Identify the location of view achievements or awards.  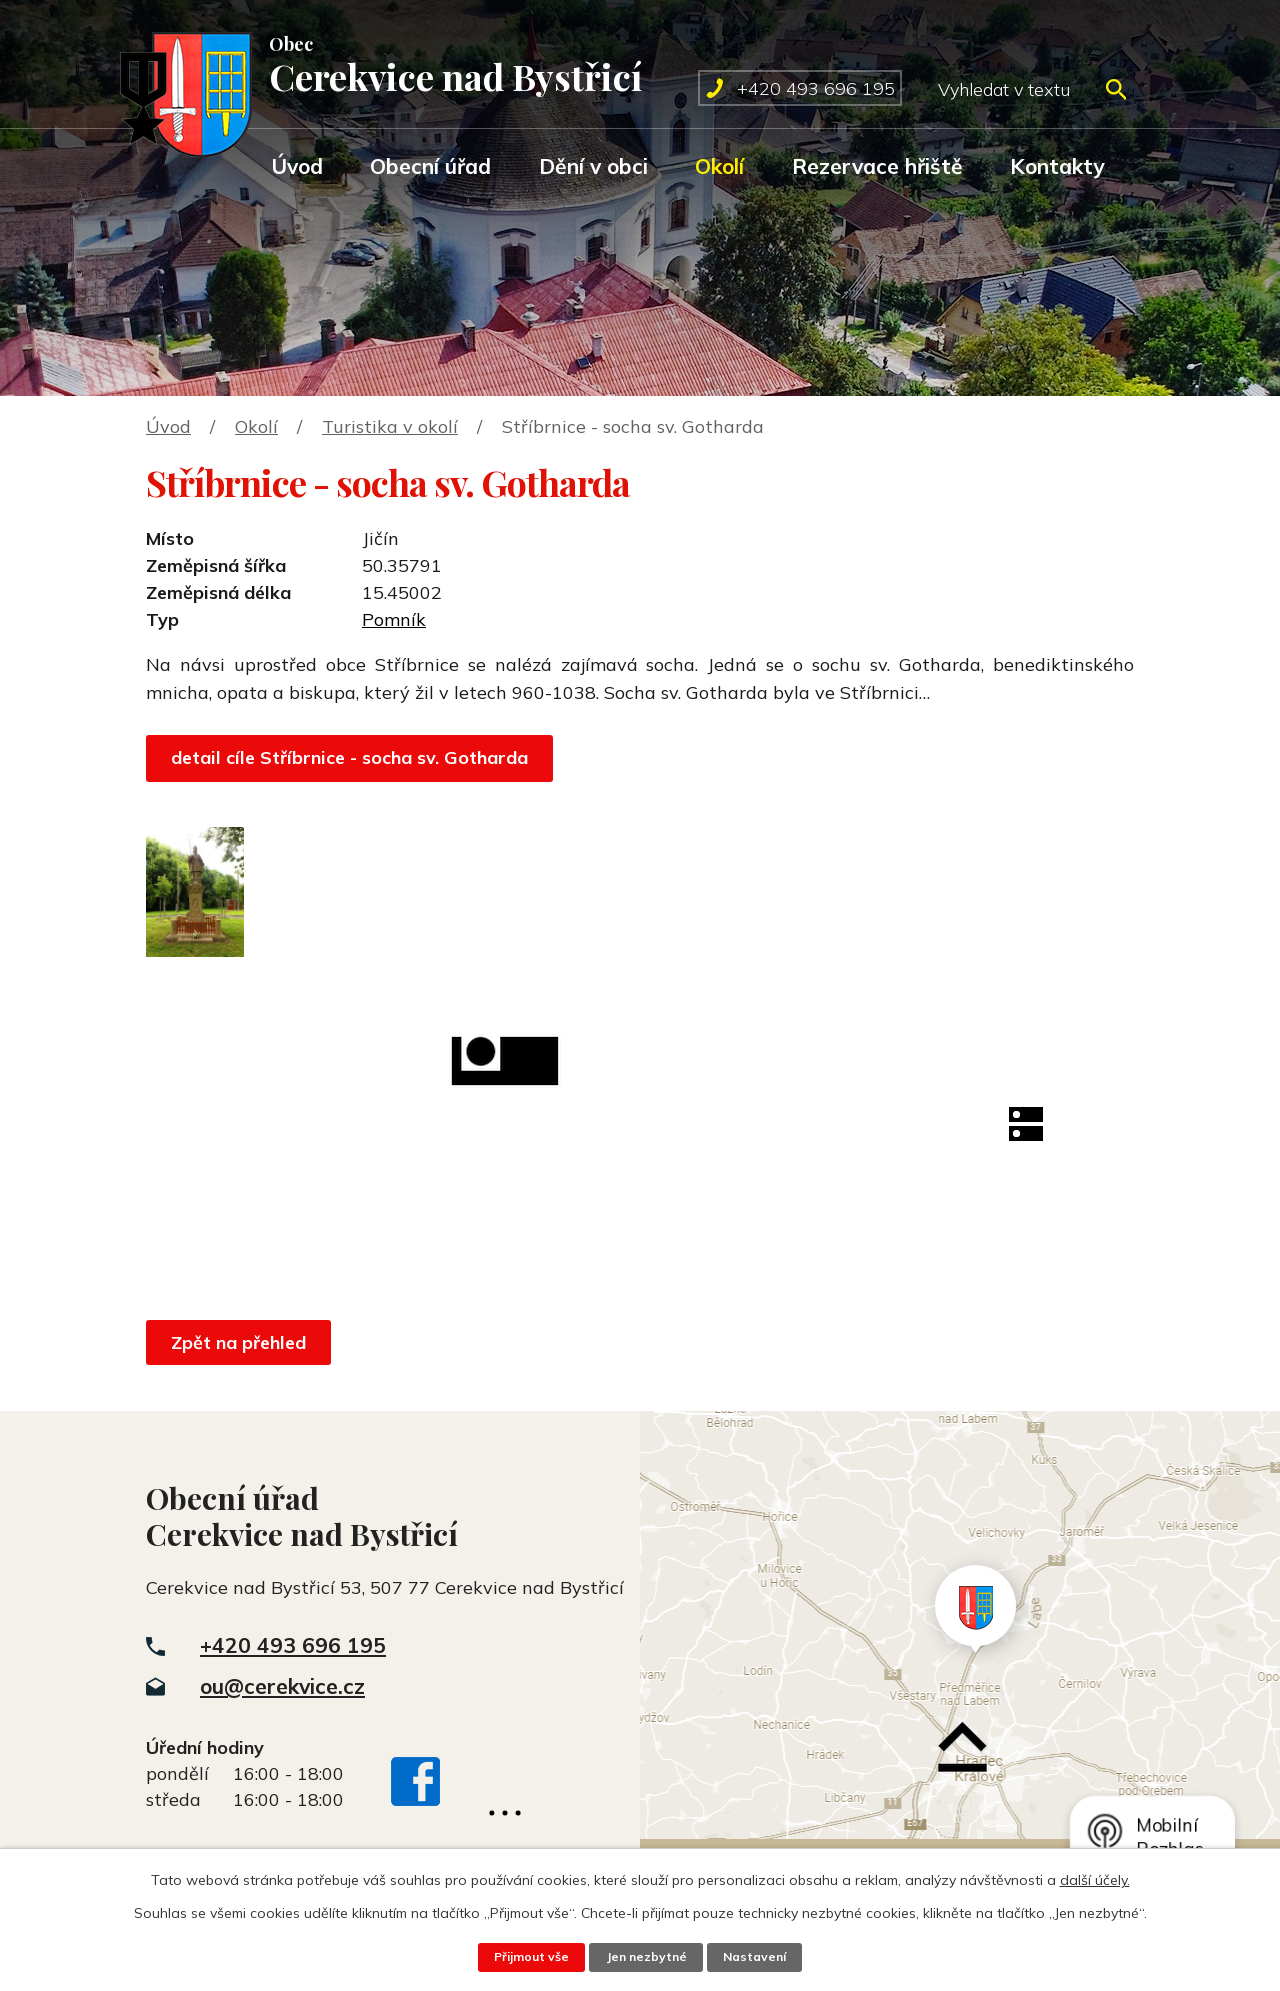
(143, 98).